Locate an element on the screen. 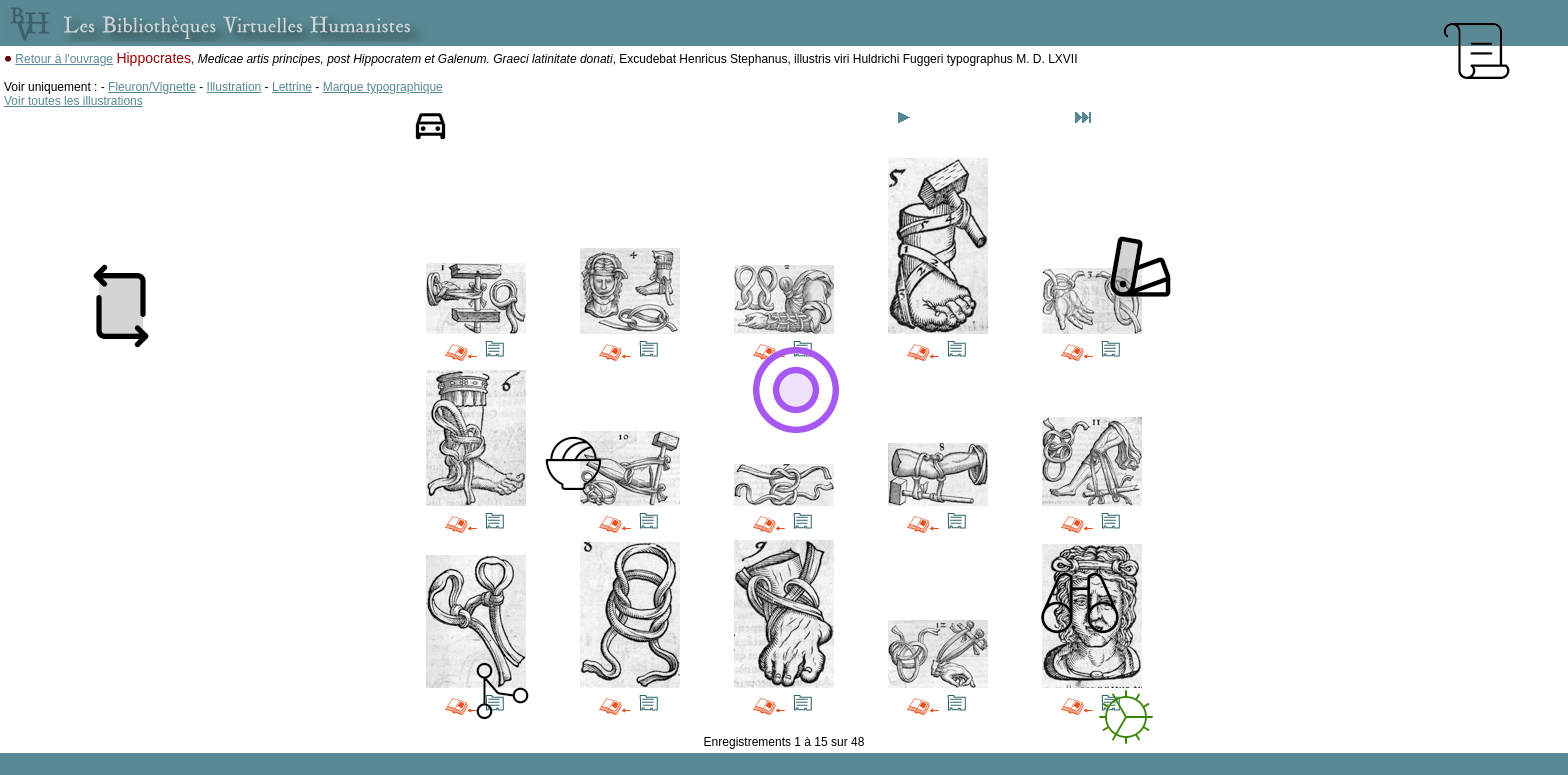 The width and height of the screenshot is (1568, 775). view document or manuscript is located at coordinates (1479, 51).